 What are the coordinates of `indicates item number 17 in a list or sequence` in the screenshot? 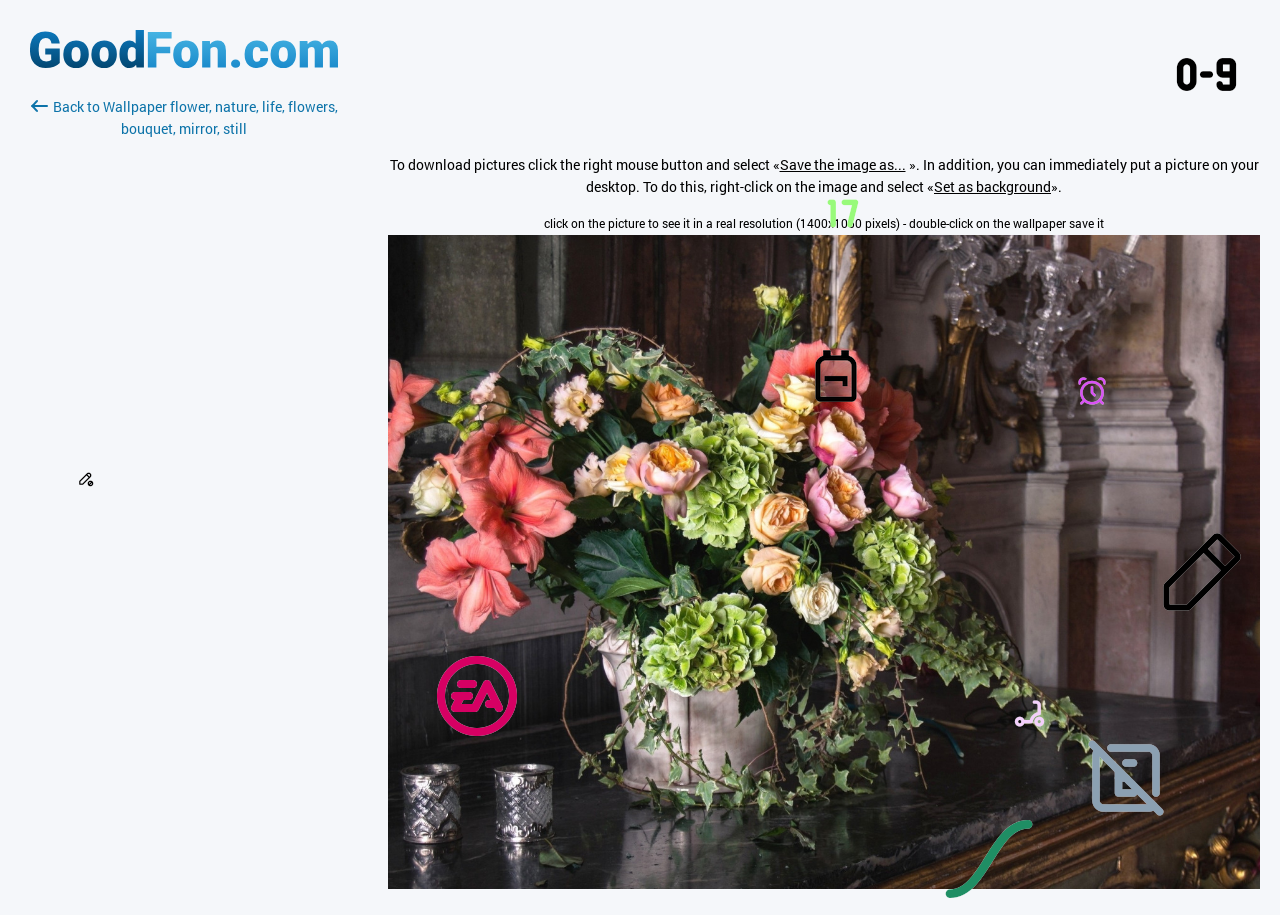 It's located at (841, 213).